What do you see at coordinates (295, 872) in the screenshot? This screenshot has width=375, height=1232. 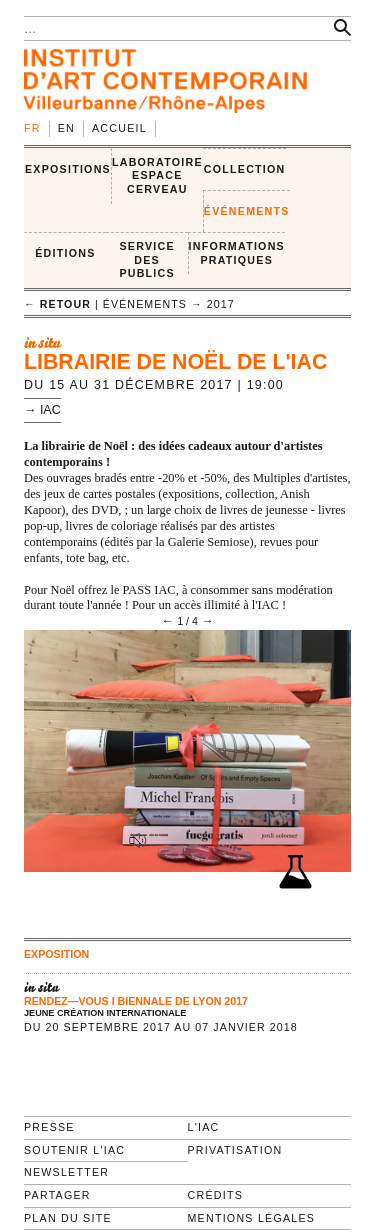 I see `access laboratory or science features` at bounding box center [295, 872].